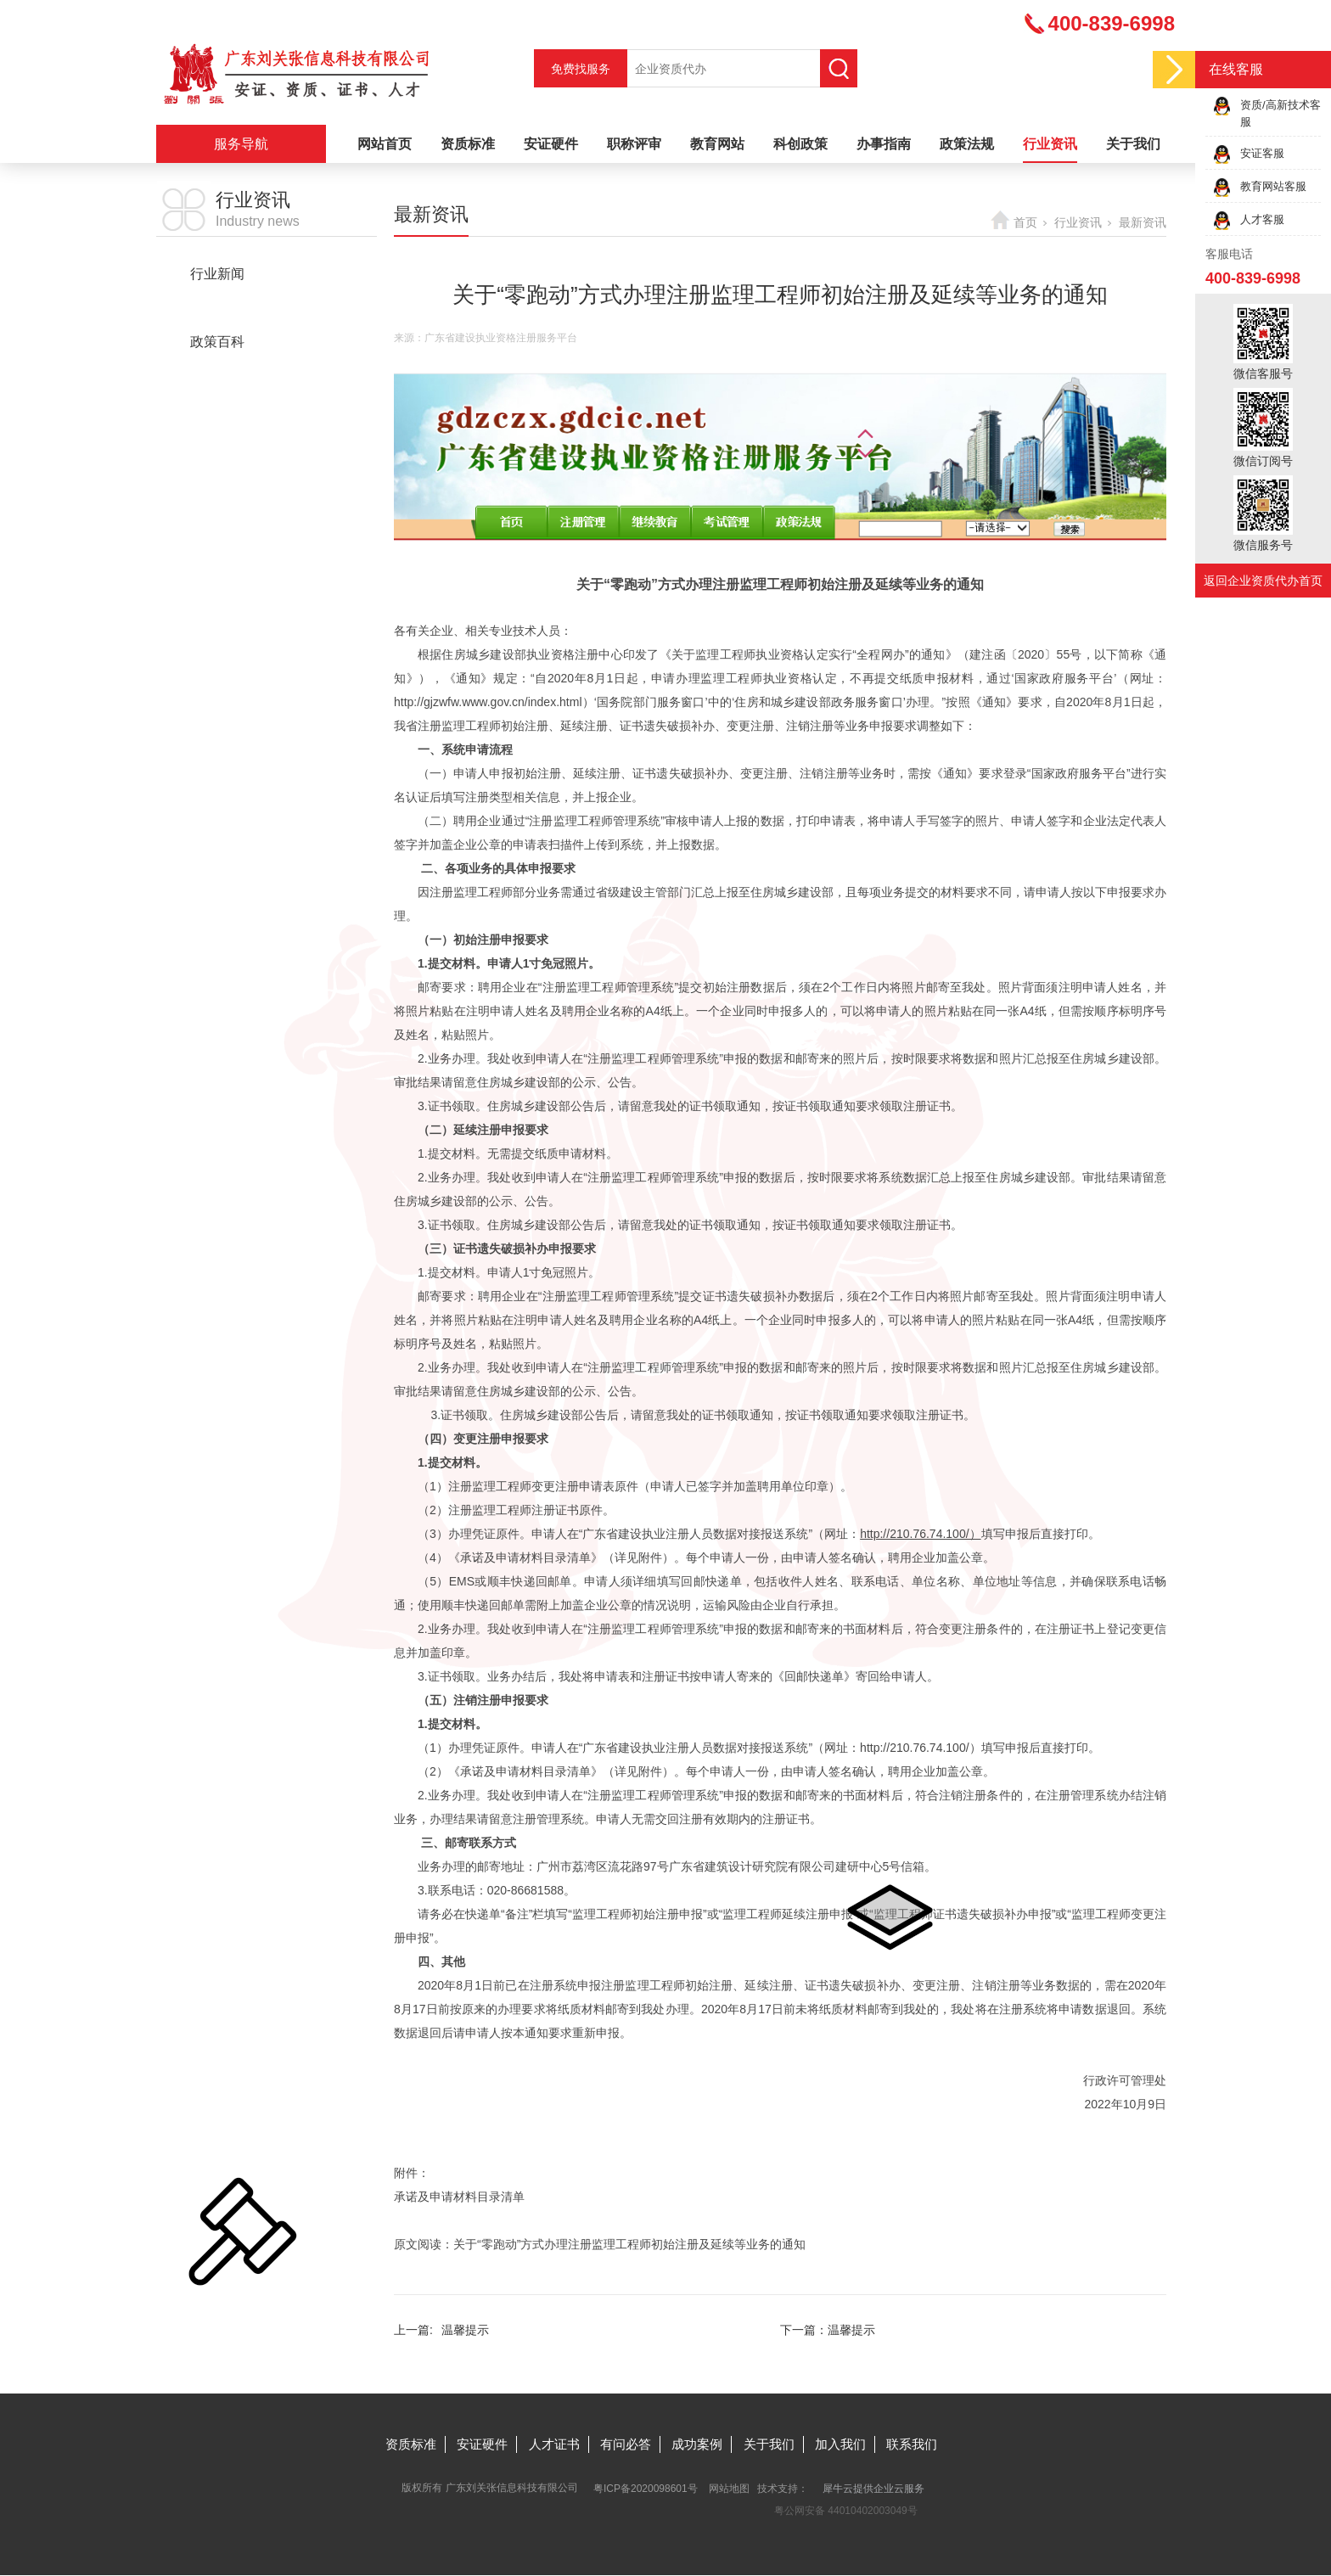 The image size is (1331, 2576). Describe the element at coordinates (239, 2236) in the screenshot. I see `access legal or terms of service information` at that location.